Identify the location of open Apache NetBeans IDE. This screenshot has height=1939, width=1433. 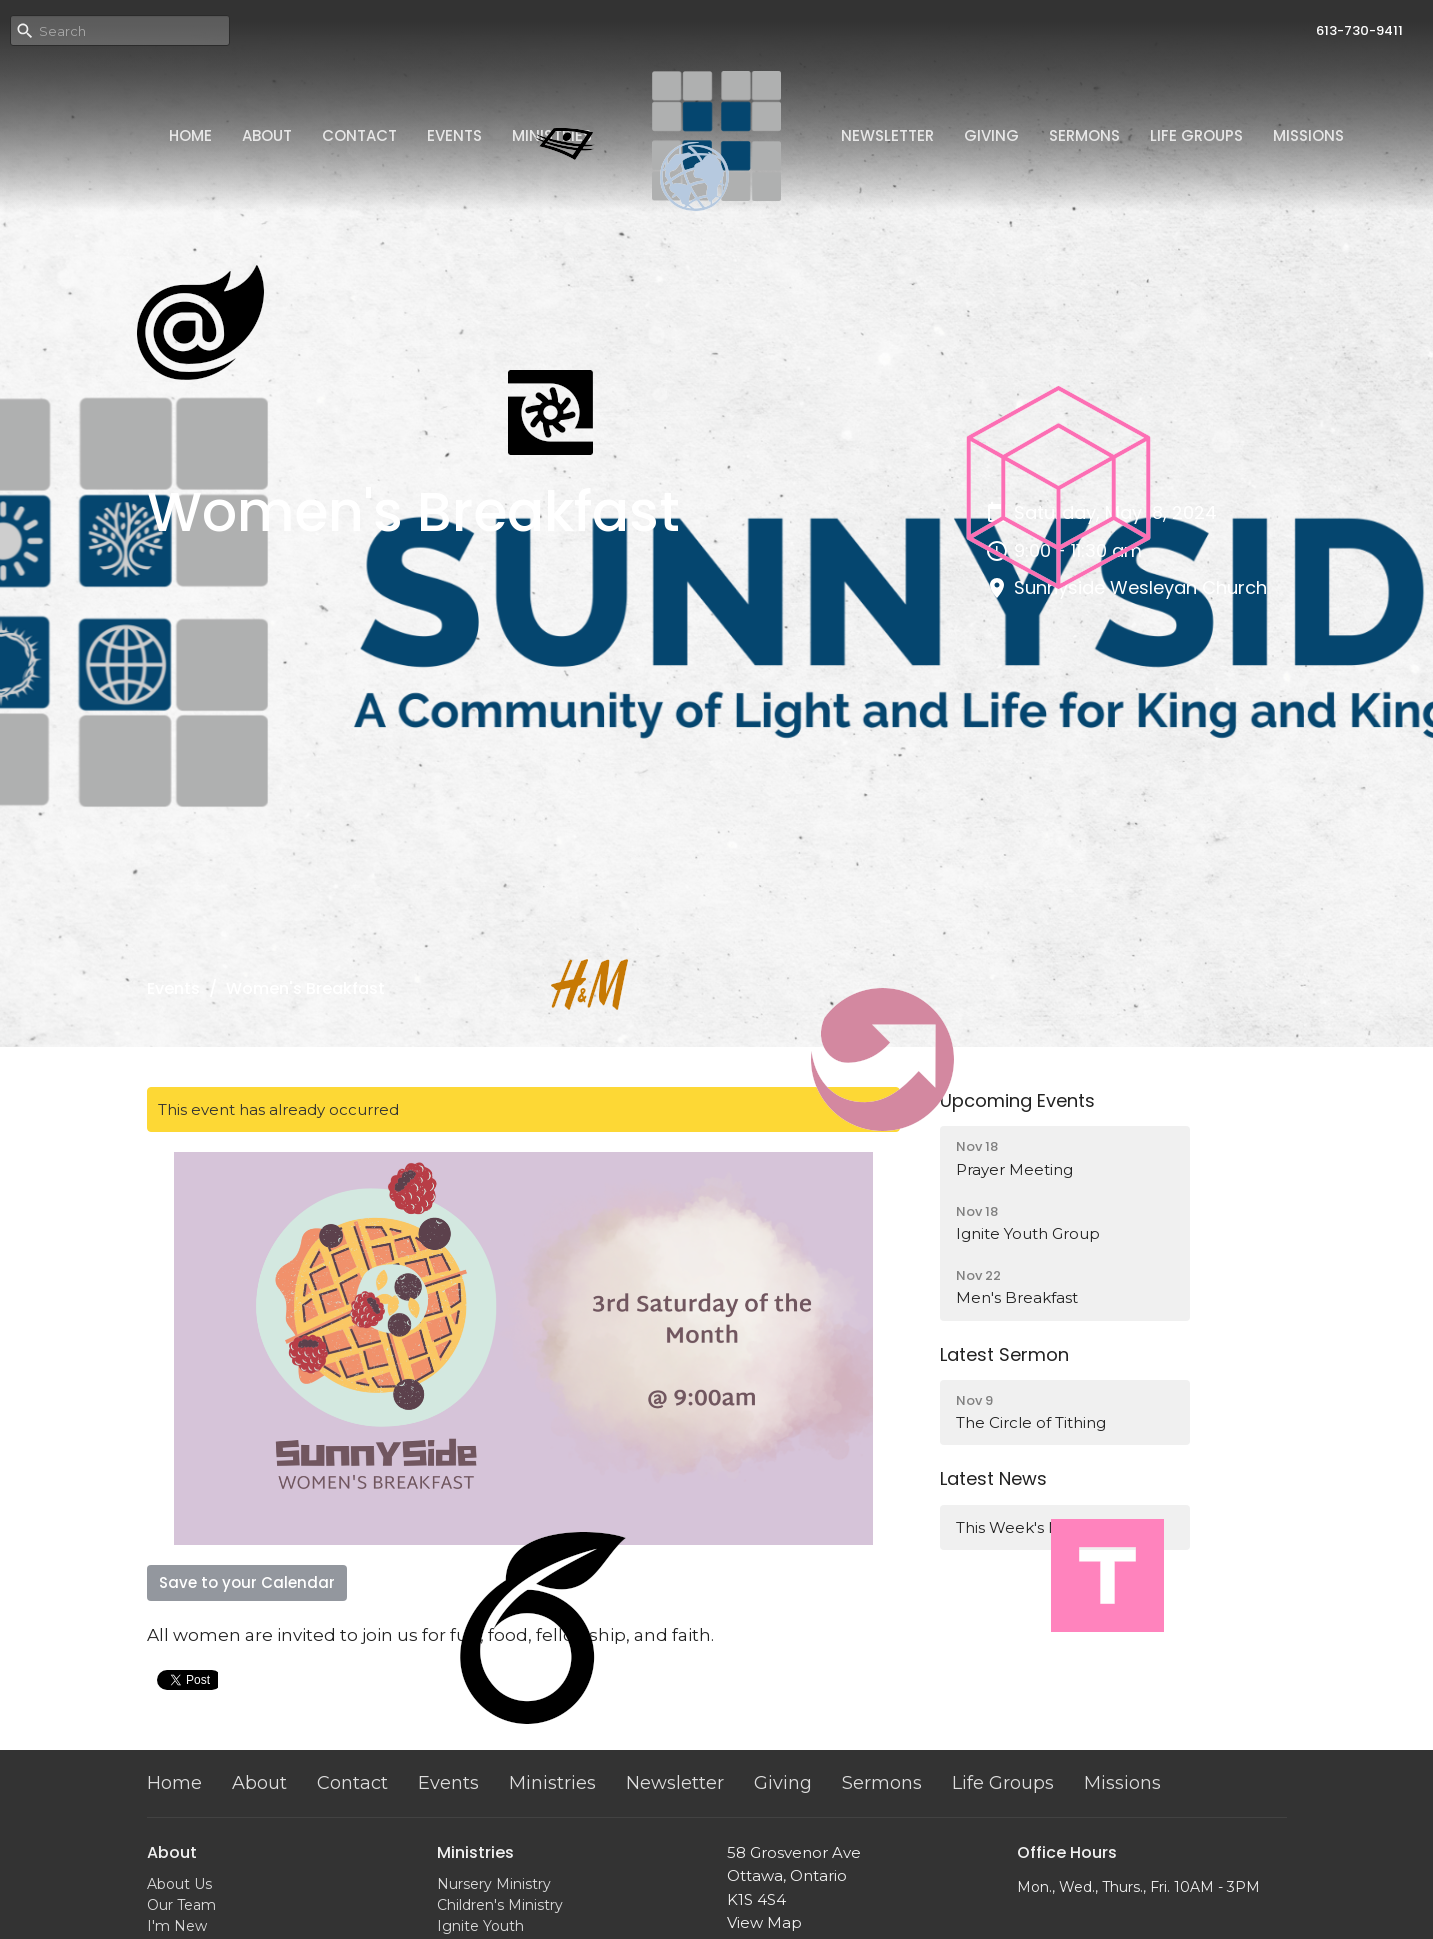
(1058, 487).